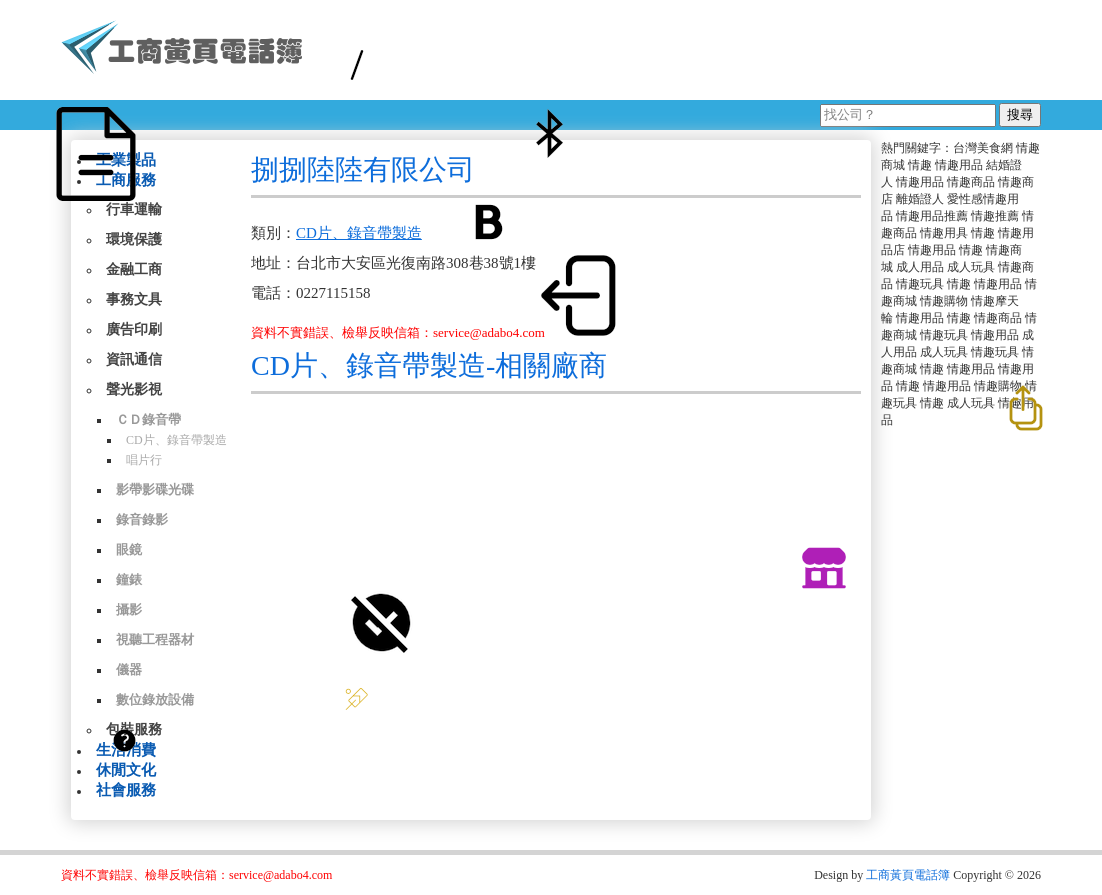 This screenshot has height=895, width=1102. Describe the element at coordinates (584, 295) in the screenshot. I see `log out of your account` at that location.